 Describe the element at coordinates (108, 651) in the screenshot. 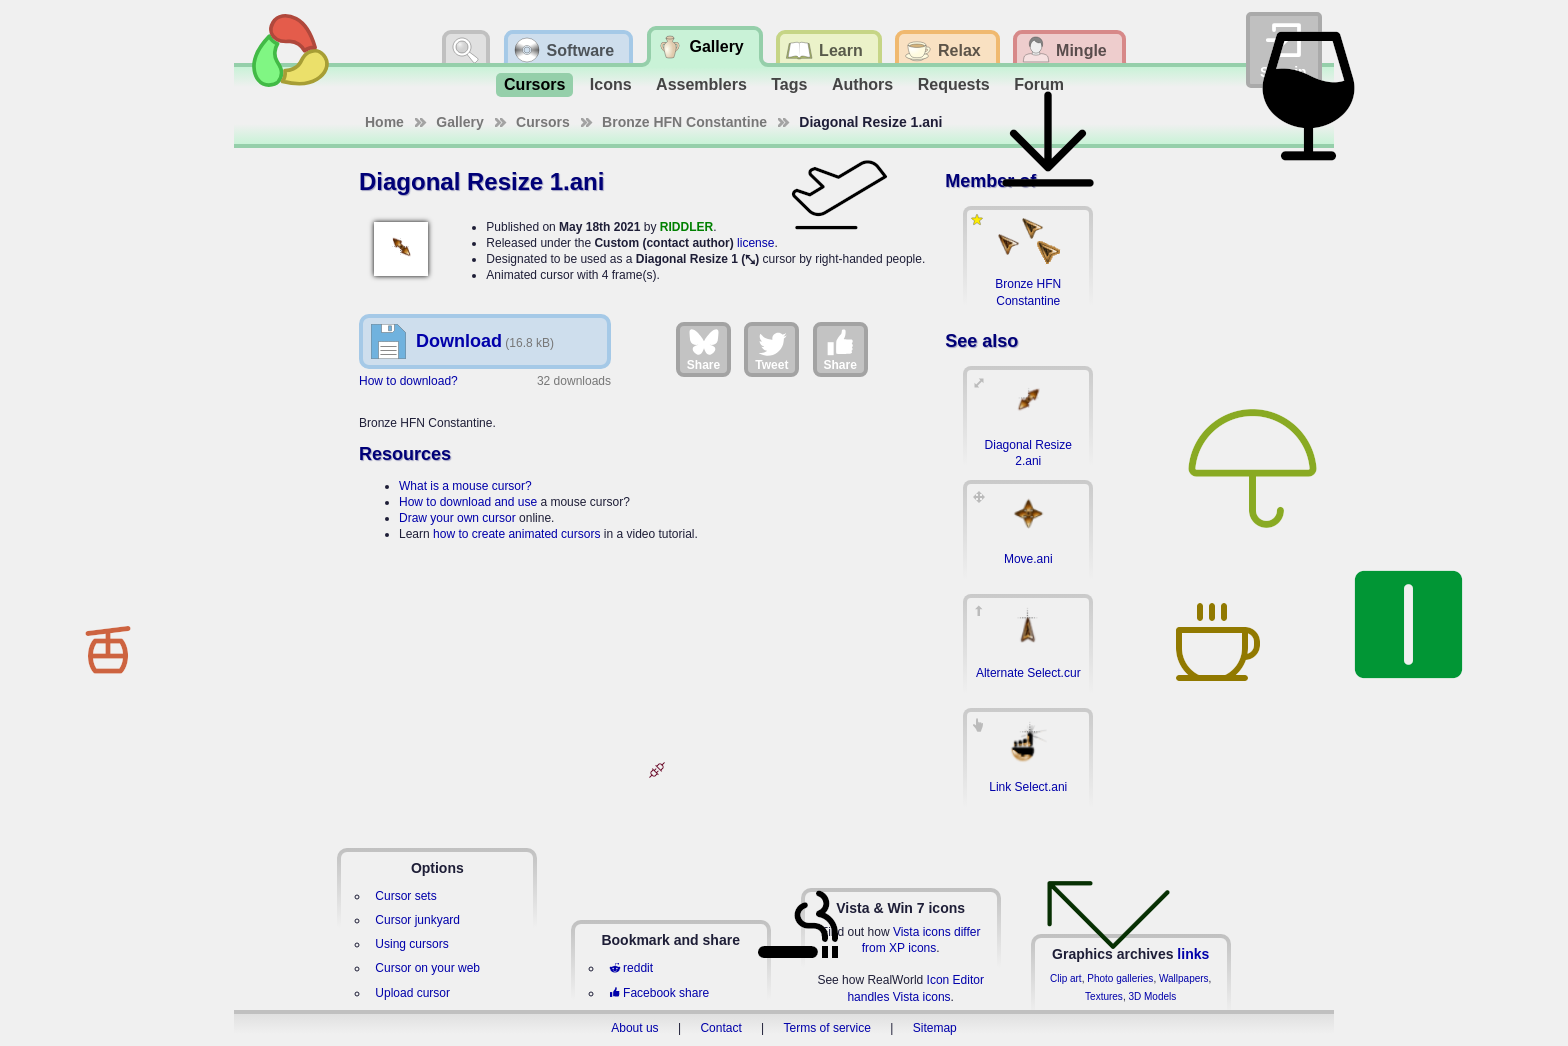

I see `access ski lift or cable car information` at that location.